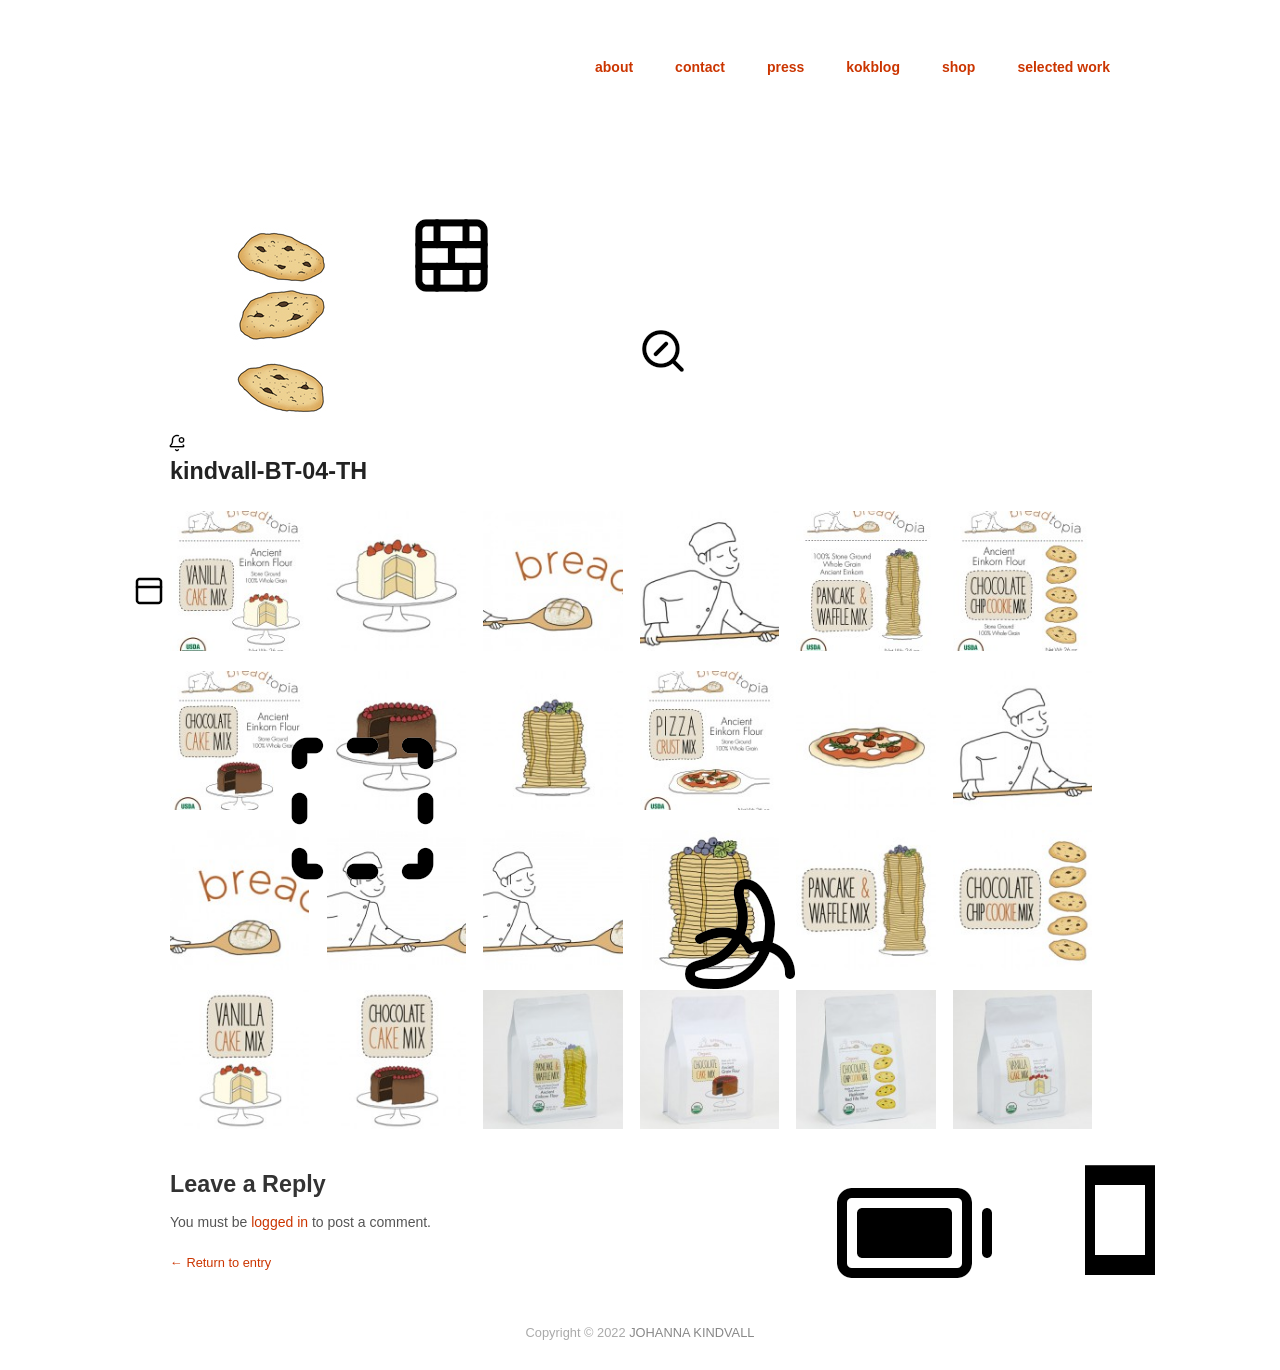  I want to click on create a selection area or marquee tool, so click(362, 808).